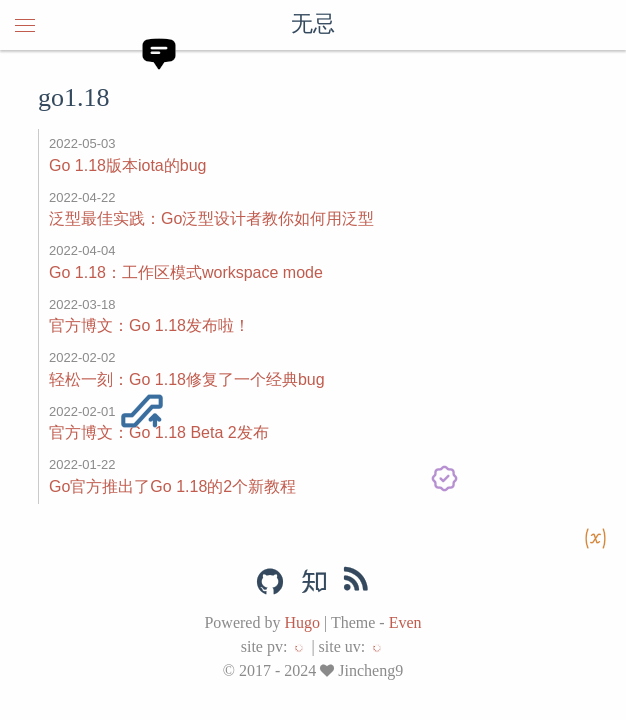 This screenshot has height=720, width=626. Describe the element at coordinates (444, 478) in the screenshot. I see `verified or authenticated status indicator` at that location.